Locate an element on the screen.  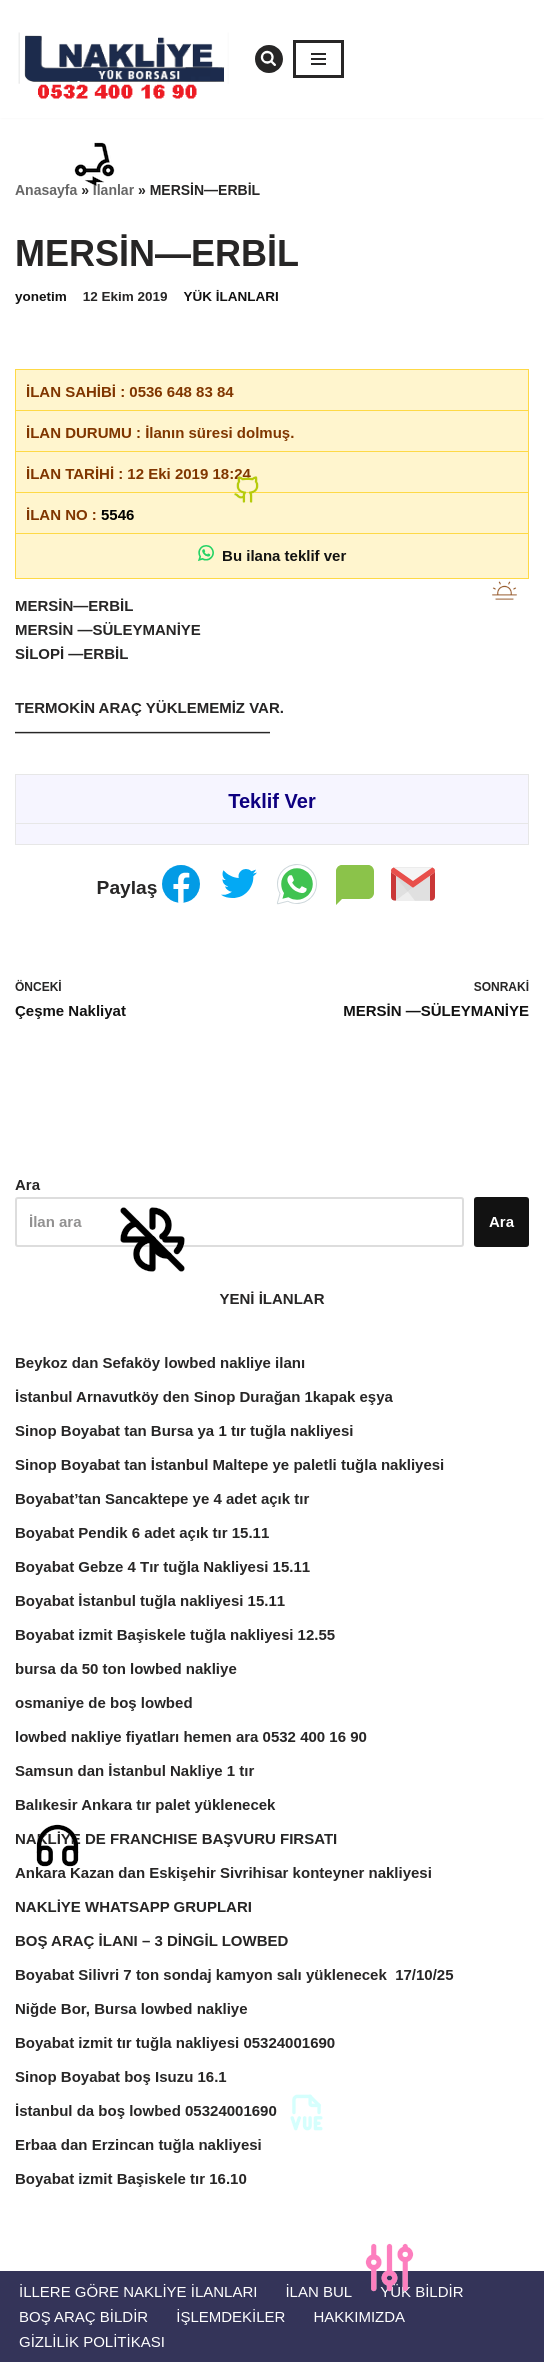
access audio or music settings is located at coordinates (57, 1845).